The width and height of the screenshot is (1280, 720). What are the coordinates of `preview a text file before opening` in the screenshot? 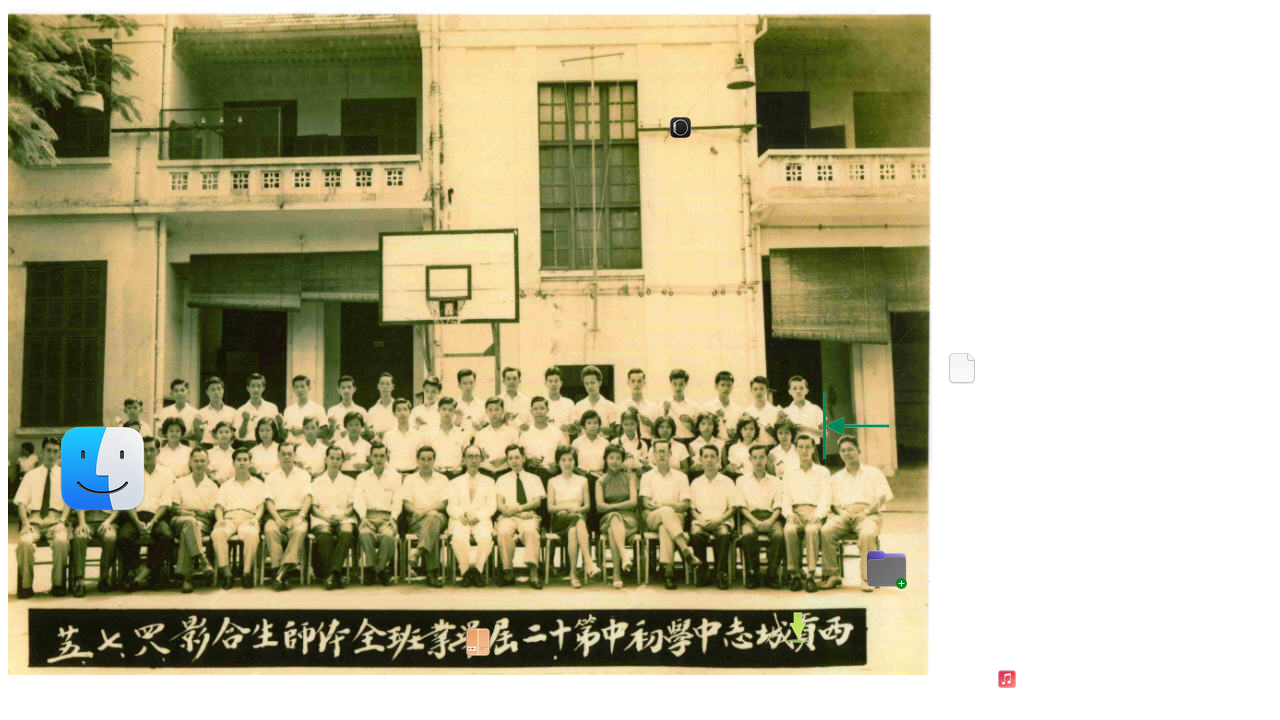 It's located at (962, 368).